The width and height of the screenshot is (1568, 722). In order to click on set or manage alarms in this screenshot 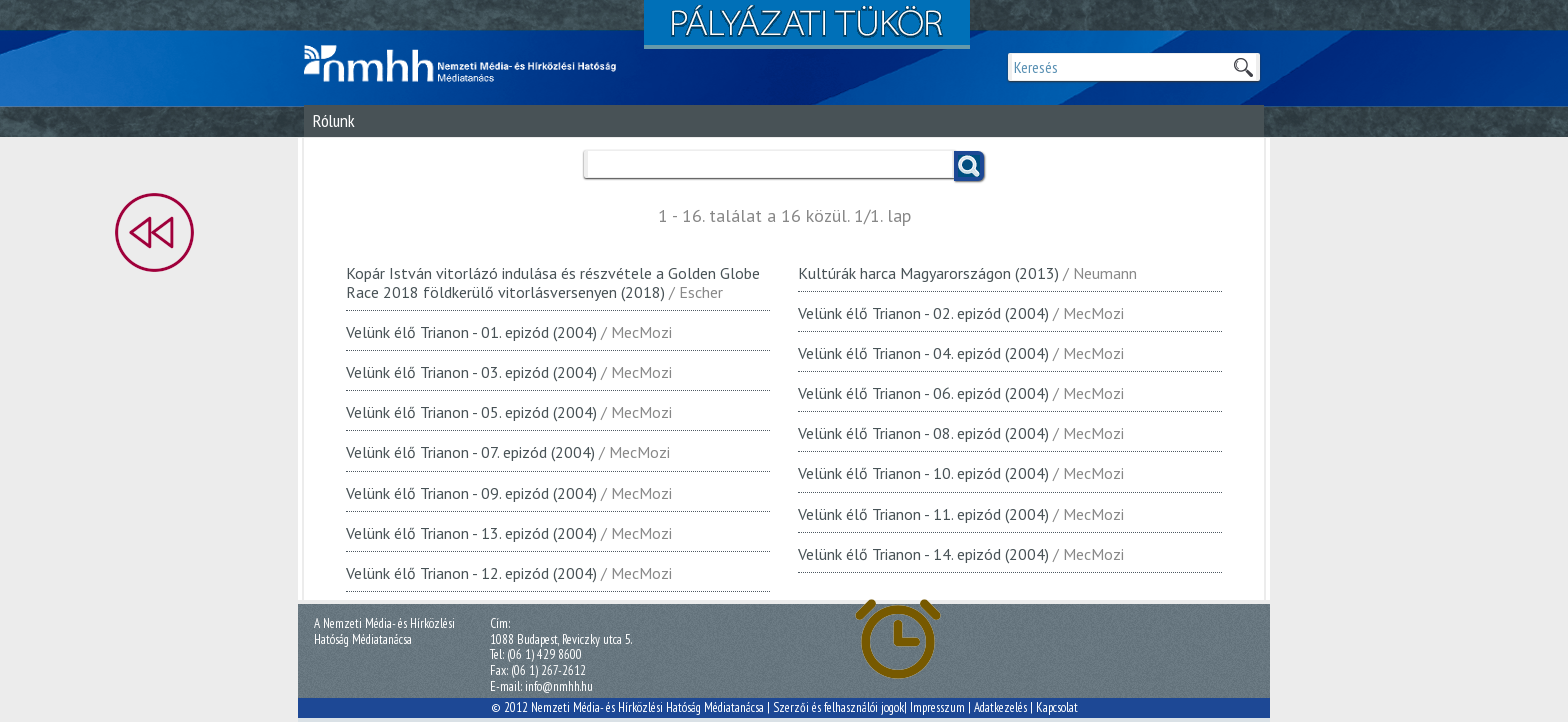, I will do `click(898, 639)`.